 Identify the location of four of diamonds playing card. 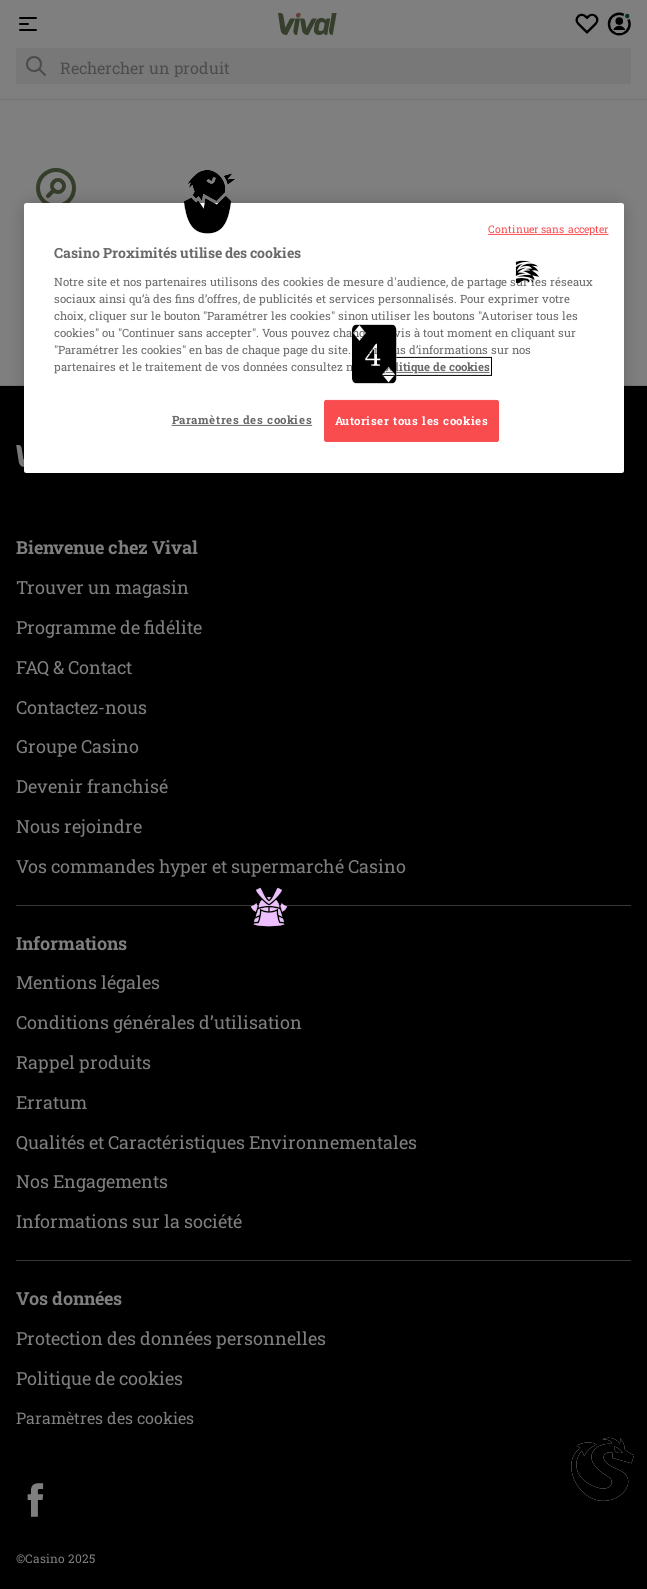
(374, 354).